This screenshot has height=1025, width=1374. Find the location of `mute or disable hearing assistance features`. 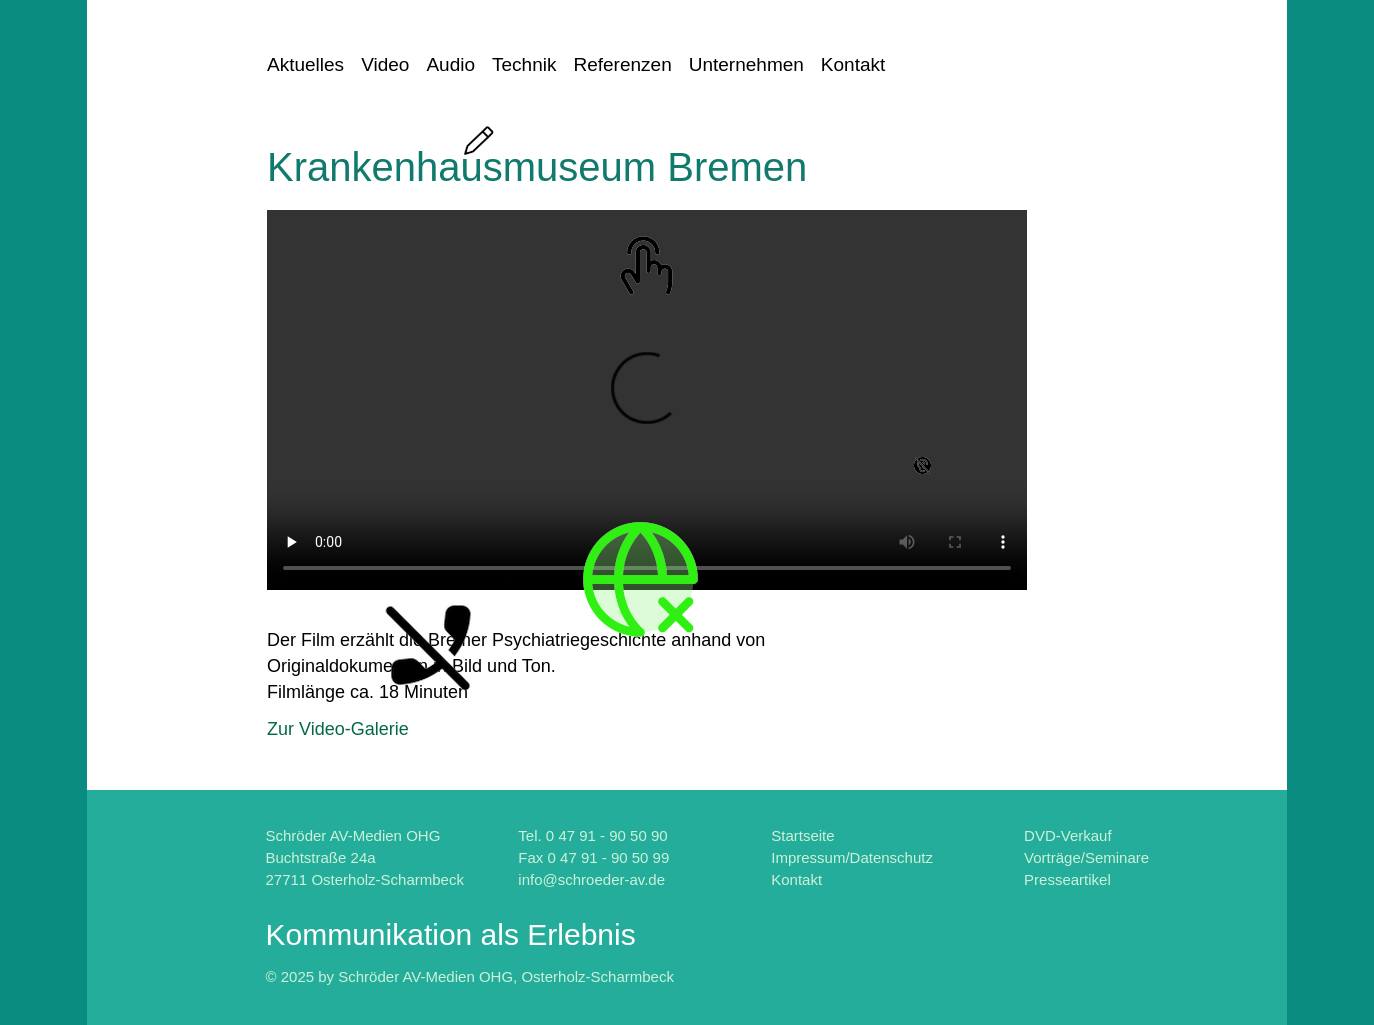

mute or disable hearing assistance features is located at coordinates (922, 465).